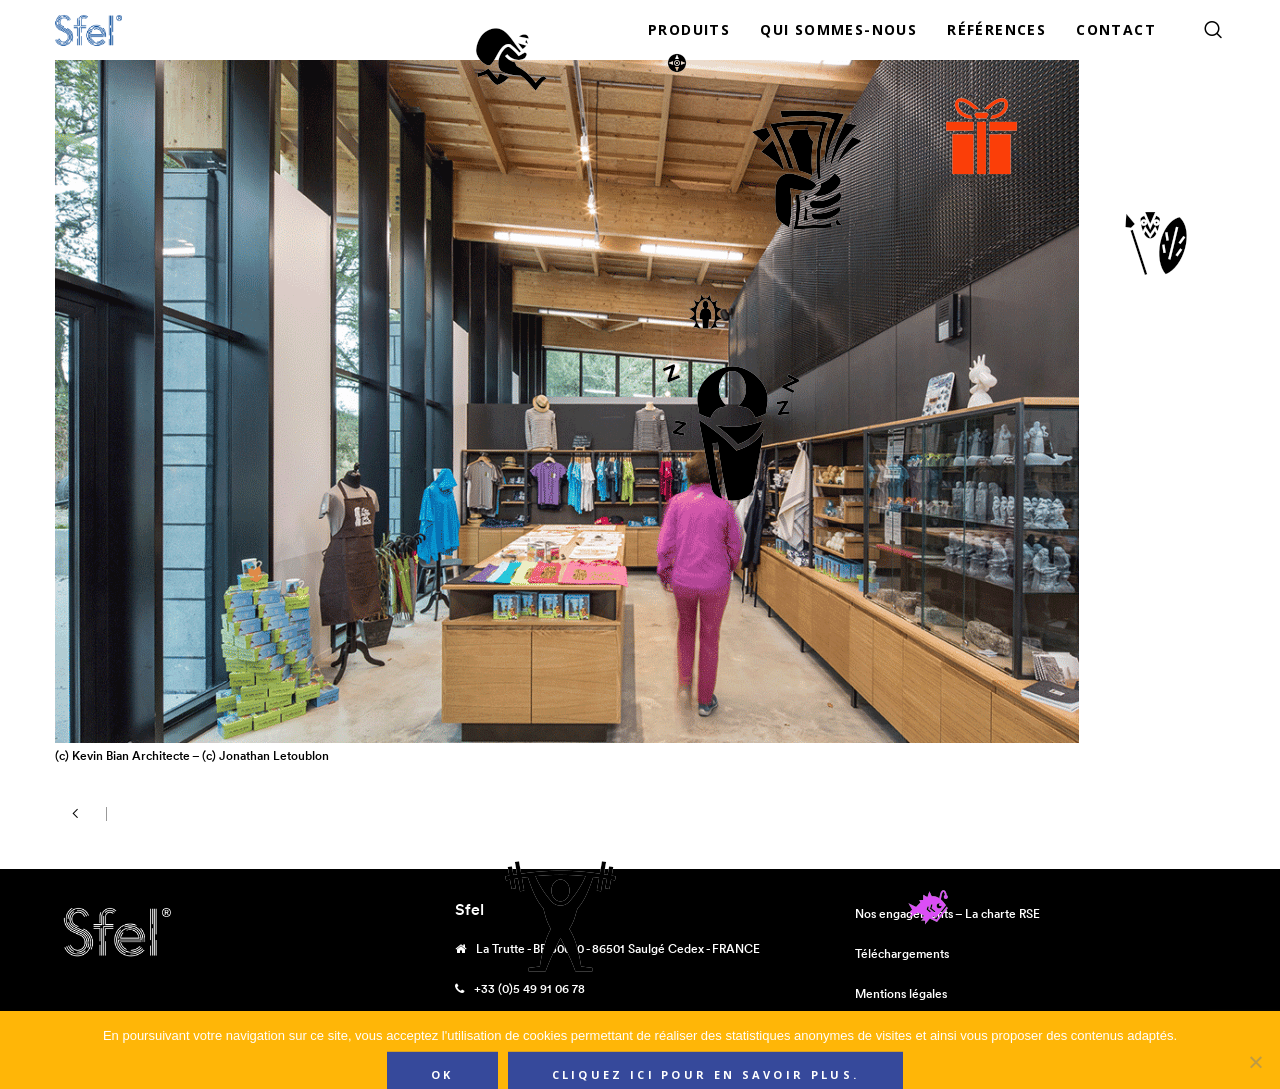 Image resolution: width=1280 pixels, height=1089 pixels. Describe the element at coordinates (928, 907) in the screenshot. I see `deep sea or ocean-themed game element` at that location.